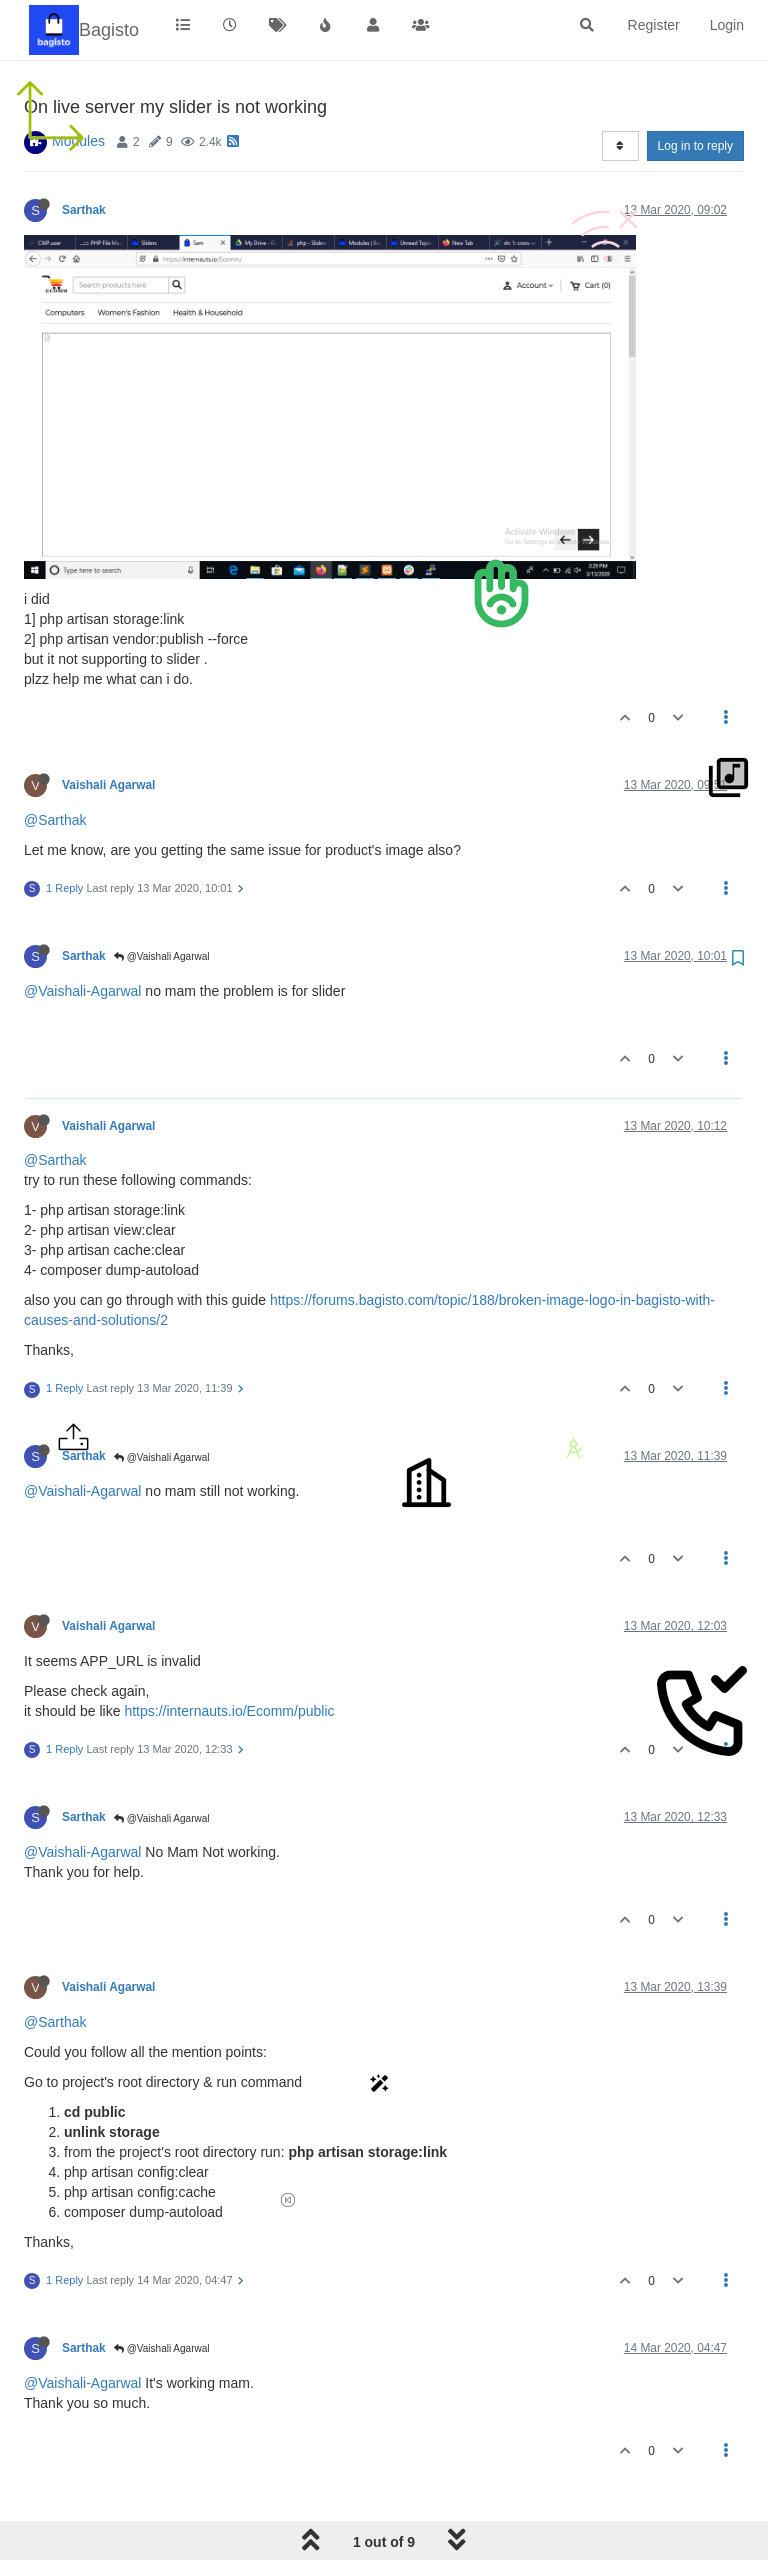 Image resolution: width=768 pixels, height=2560 pixels. I want to click on view corporate or business location, so click(426, 1482).